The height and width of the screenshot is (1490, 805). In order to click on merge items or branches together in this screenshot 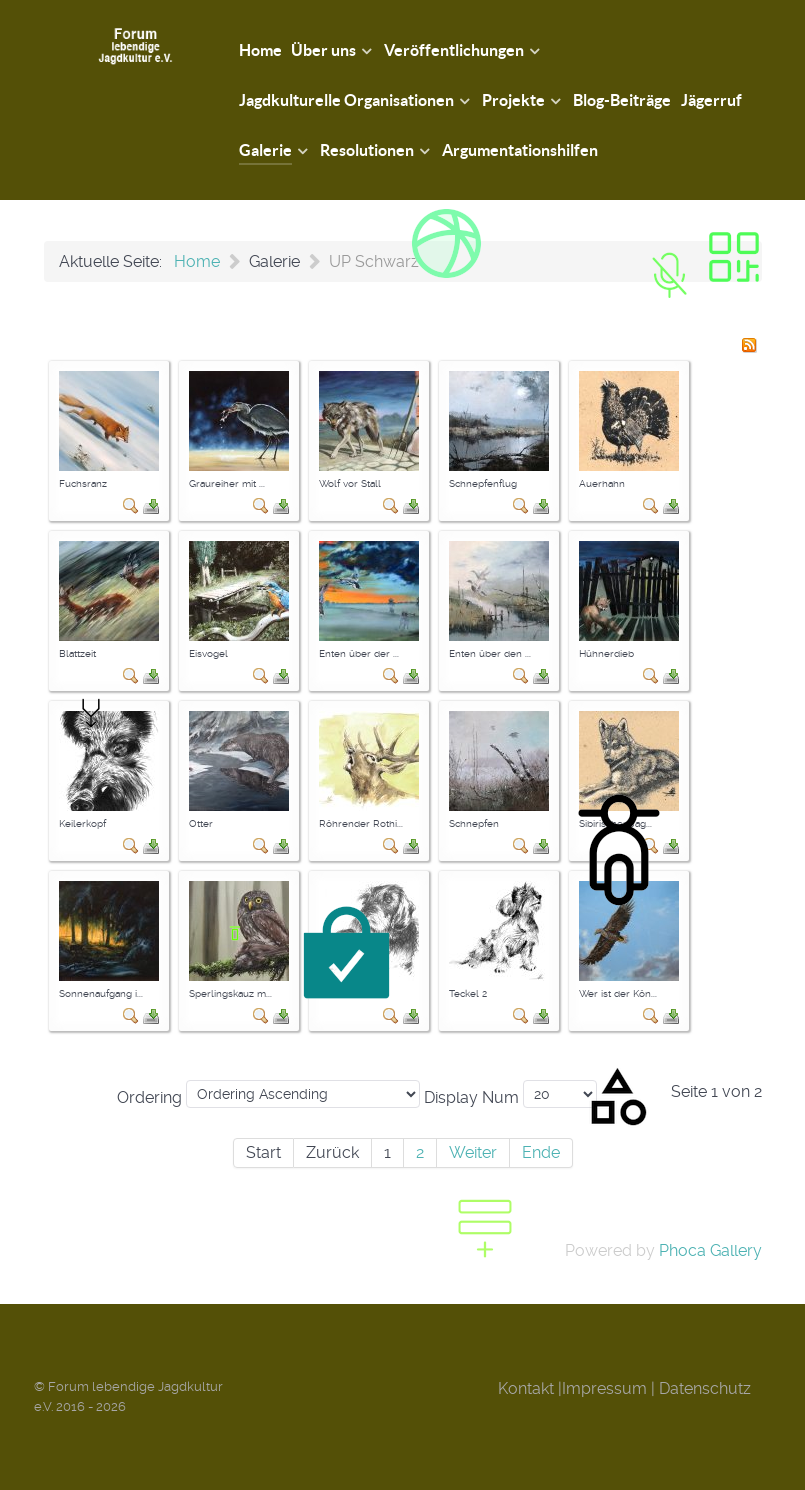, I will do `click(91, 712)`.